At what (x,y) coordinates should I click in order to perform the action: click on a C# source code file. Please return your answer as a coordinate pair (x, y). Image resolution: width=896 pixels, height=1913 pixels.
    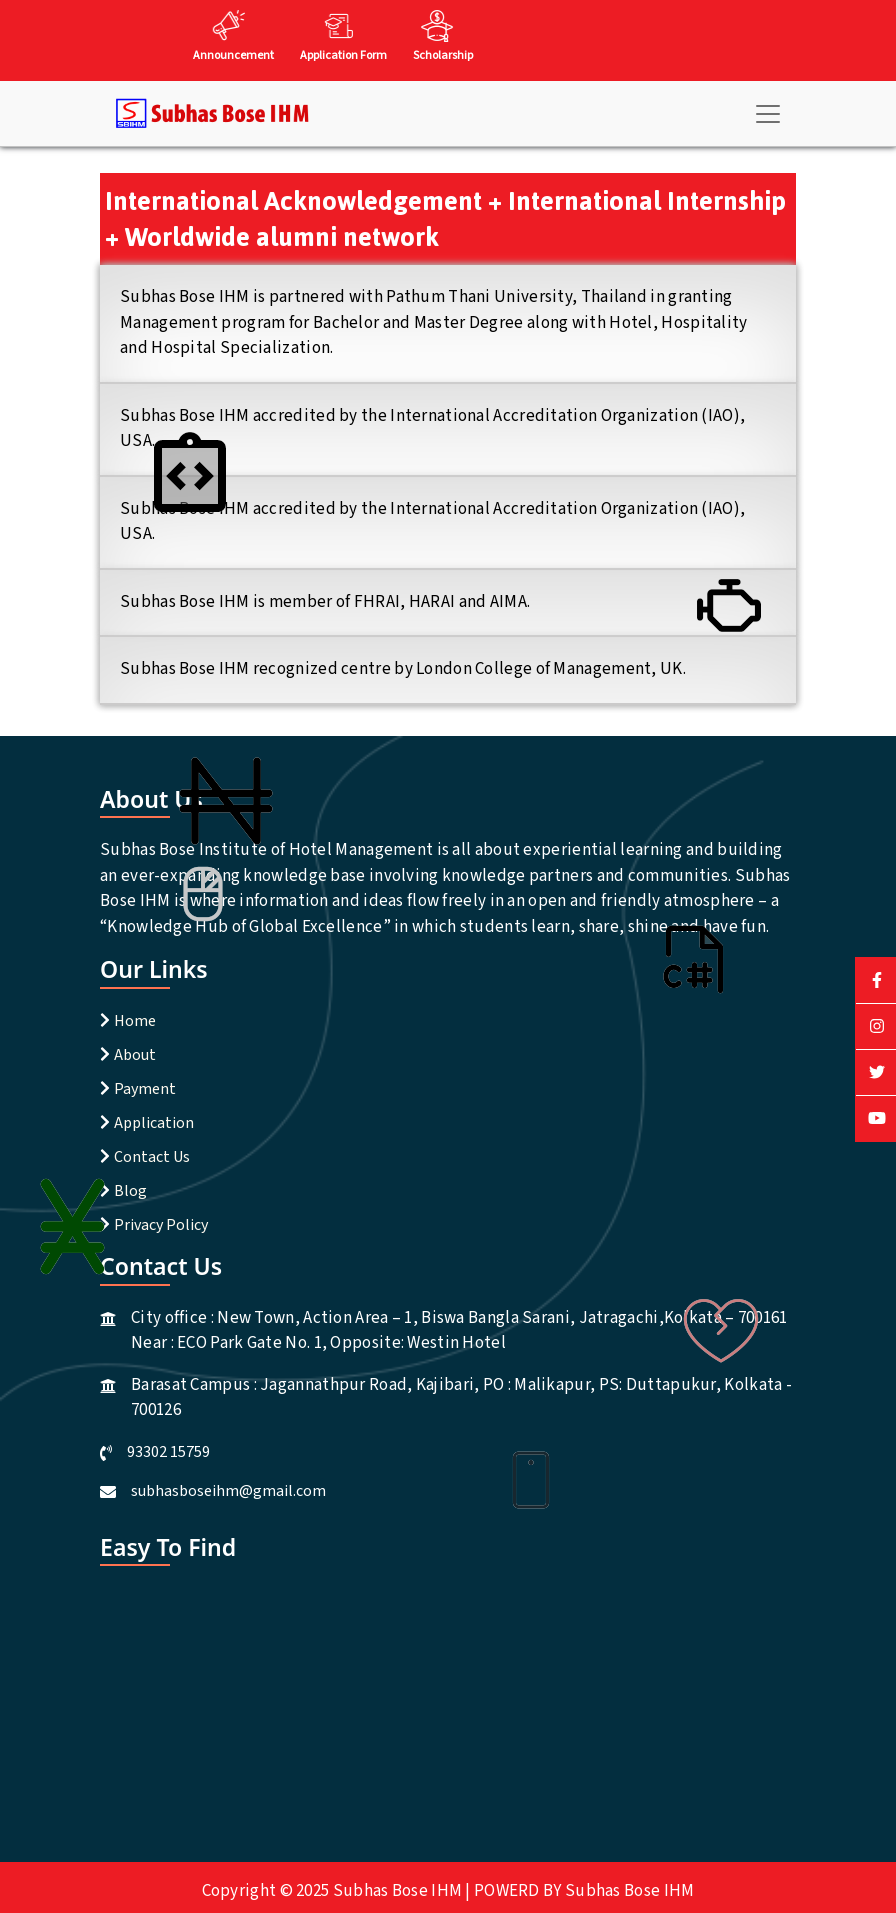
    Looking at the image, I should click on (694, 959).